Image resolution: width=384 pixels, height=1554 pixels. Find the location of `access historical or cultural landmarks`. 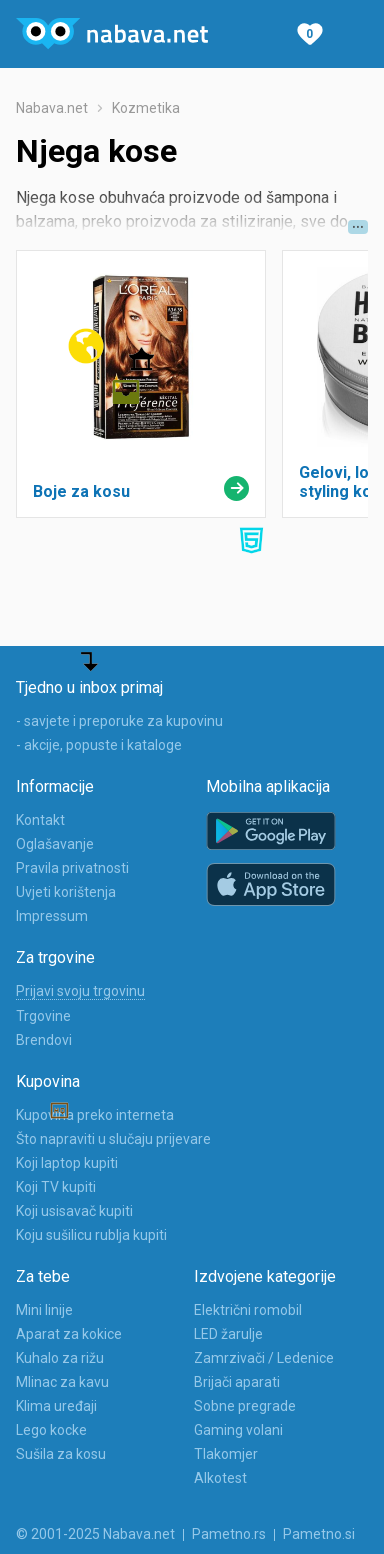

access historical or cultural landmarks is located at coordinates (141, 359).